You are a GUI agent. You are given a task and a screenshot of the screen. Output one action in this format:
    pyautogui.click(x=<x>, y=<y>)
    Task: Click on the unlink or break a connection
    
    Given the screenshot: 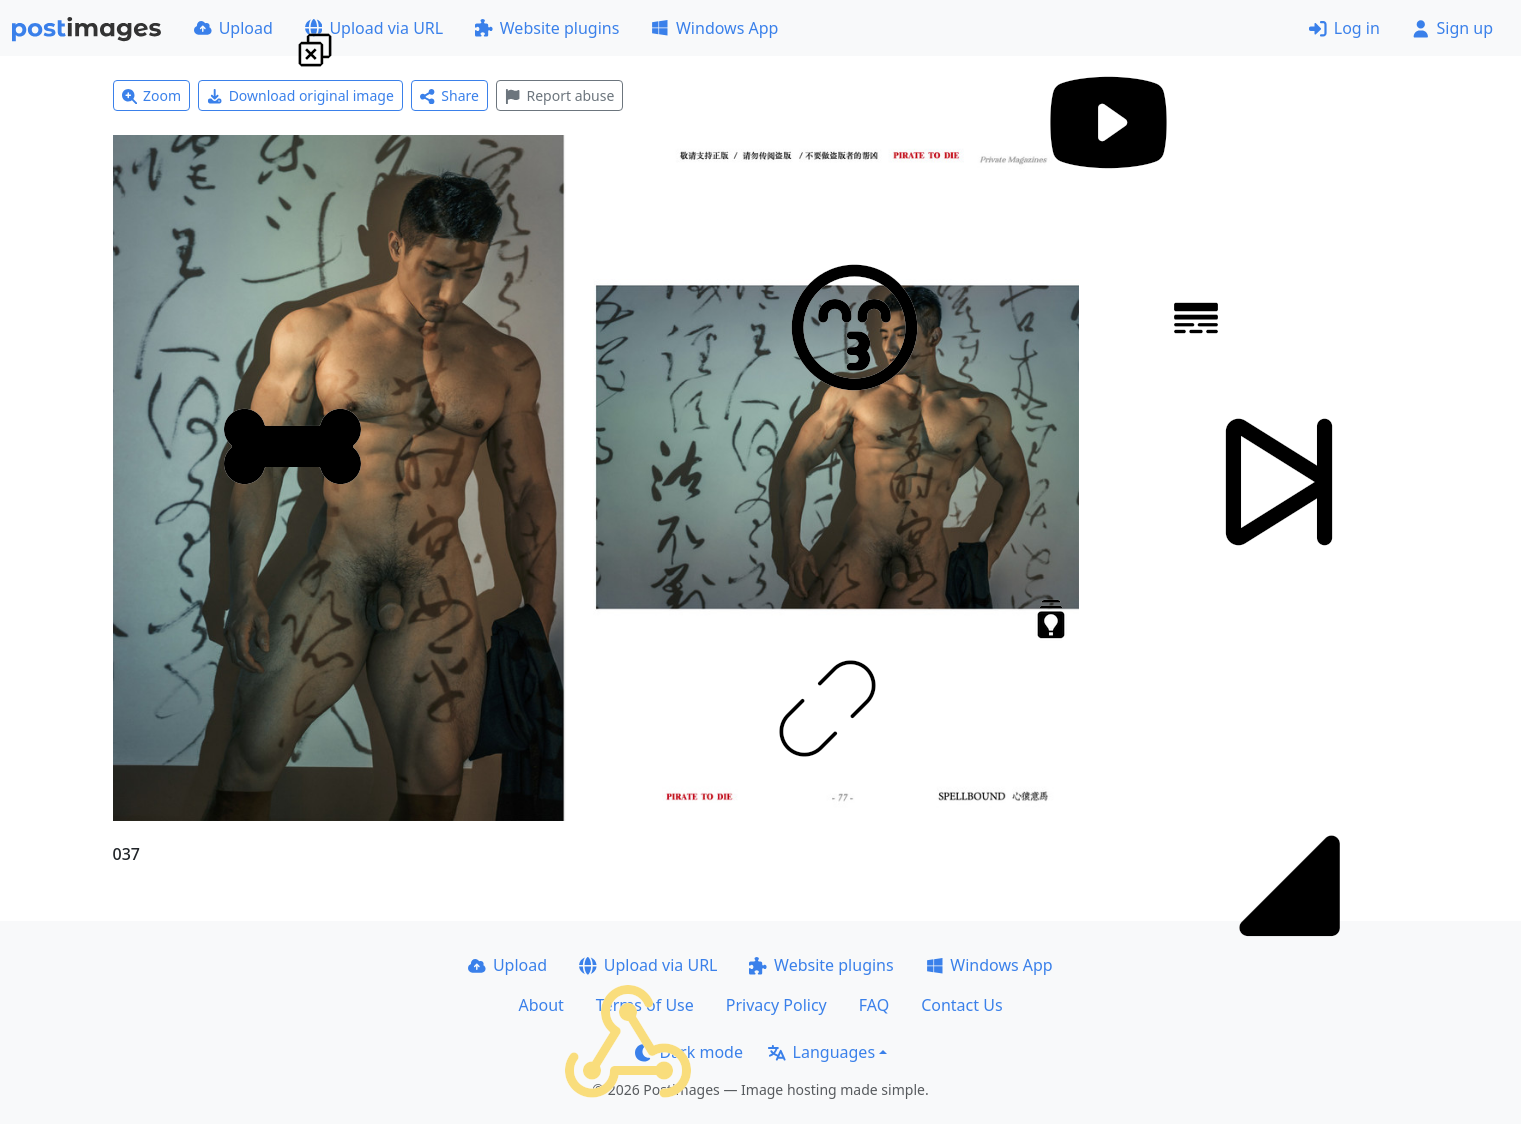 What is the action you would take?
    pyautogui.click(x=827, y=708)
    